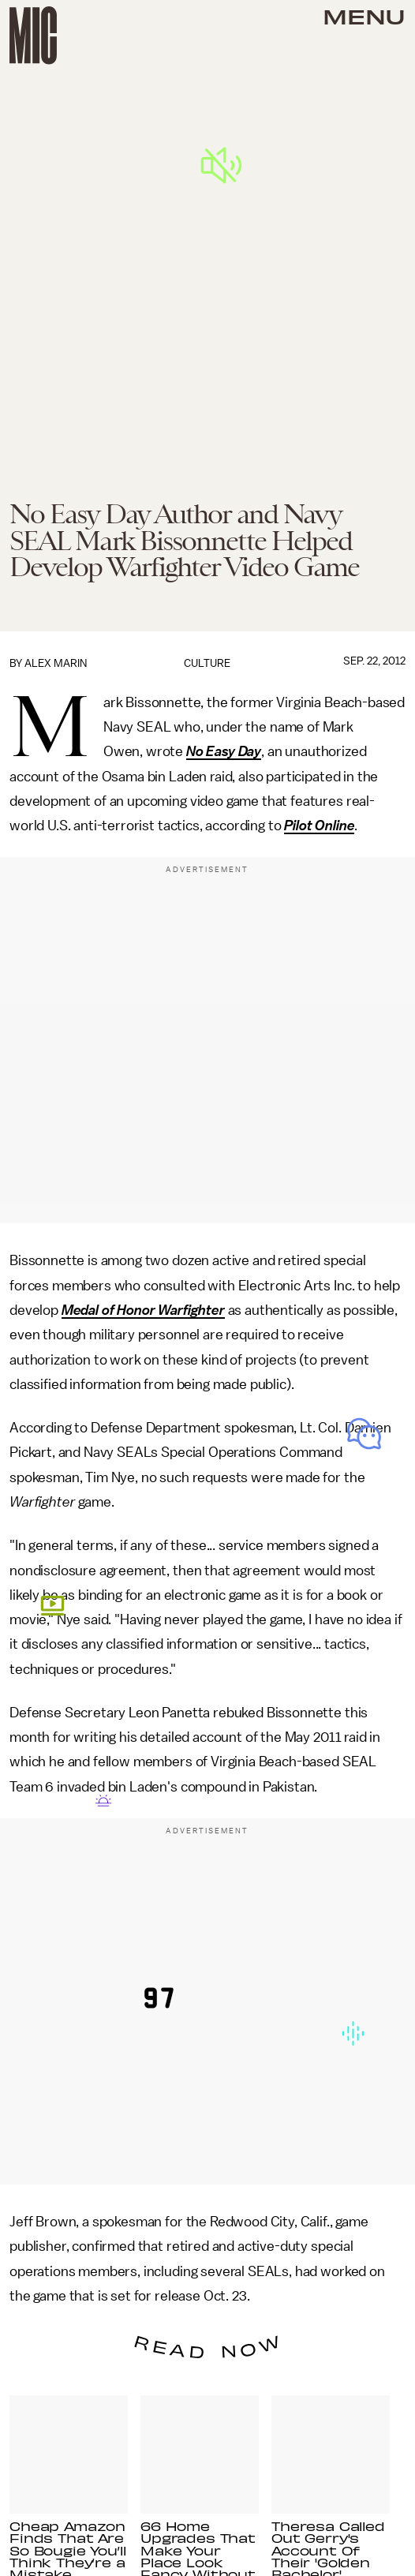 The image size is (415, 2576). I want to click on toggle sunrise/sunset display mode, so click(103, 1801).